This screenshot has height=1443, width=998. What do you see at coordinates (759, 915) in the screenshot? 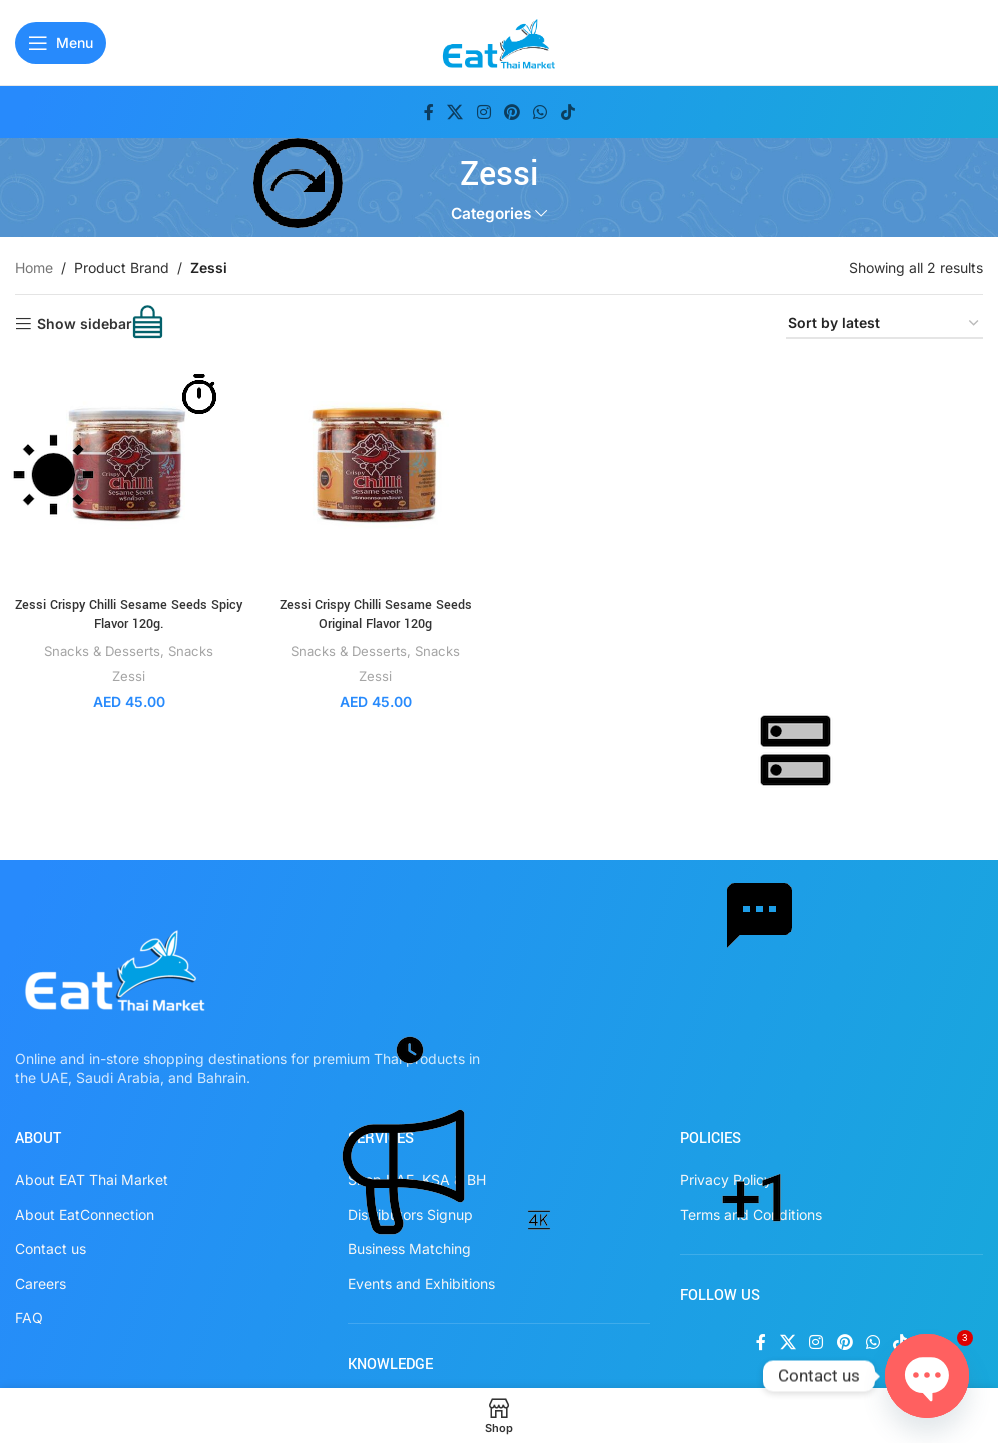
I see `open text messaging app` at bounding box center [759, 915].